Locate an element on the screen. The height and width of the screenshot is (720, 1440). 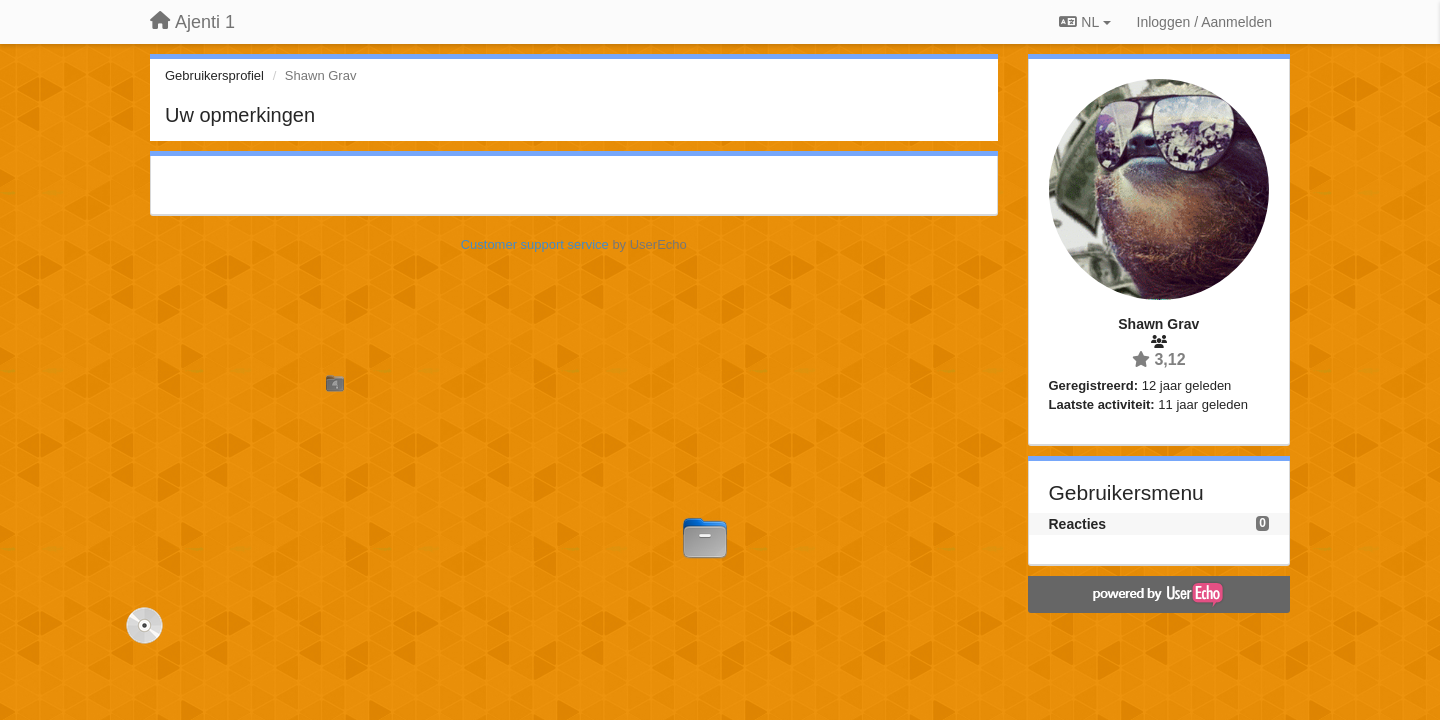
open the file manager application is located at coordinates (705, 538).